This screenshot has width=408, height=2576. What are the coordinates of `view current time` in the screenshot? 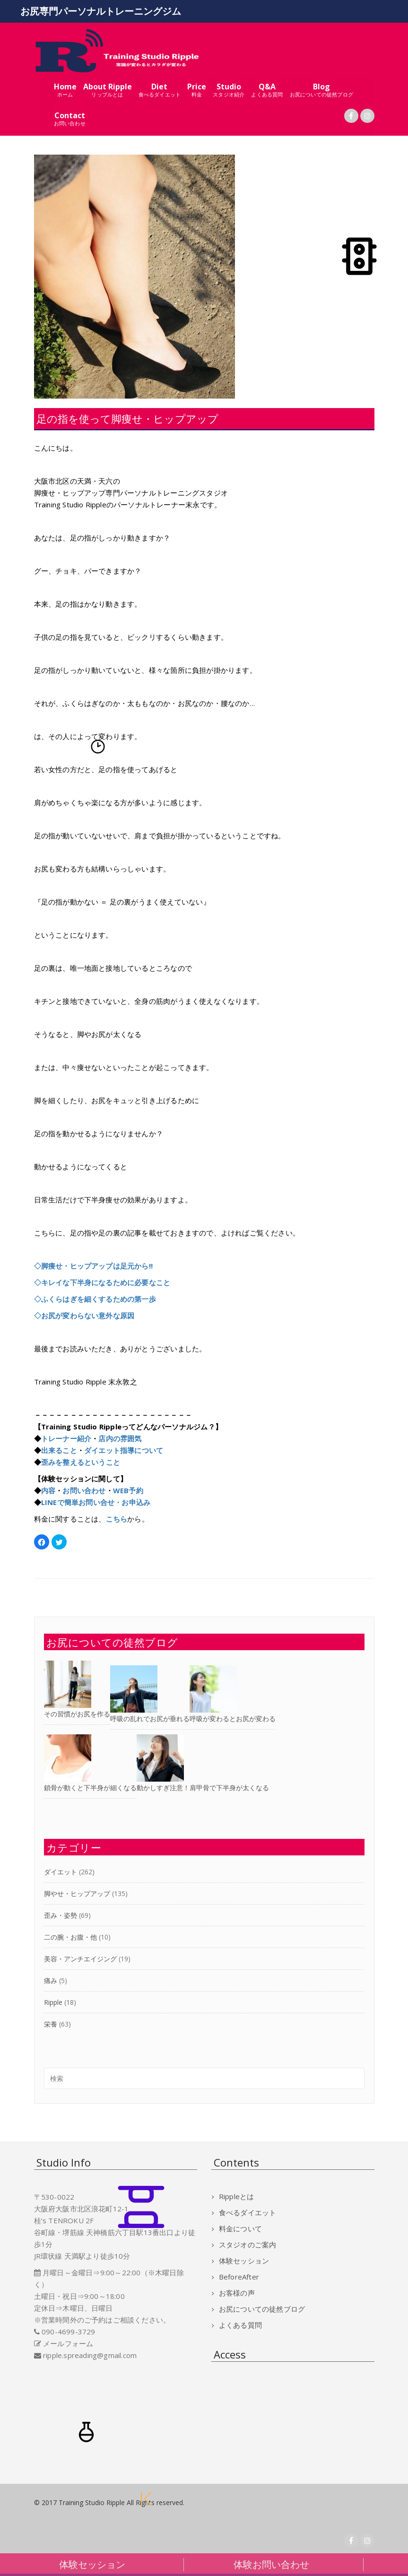 It's located at (98, 747).